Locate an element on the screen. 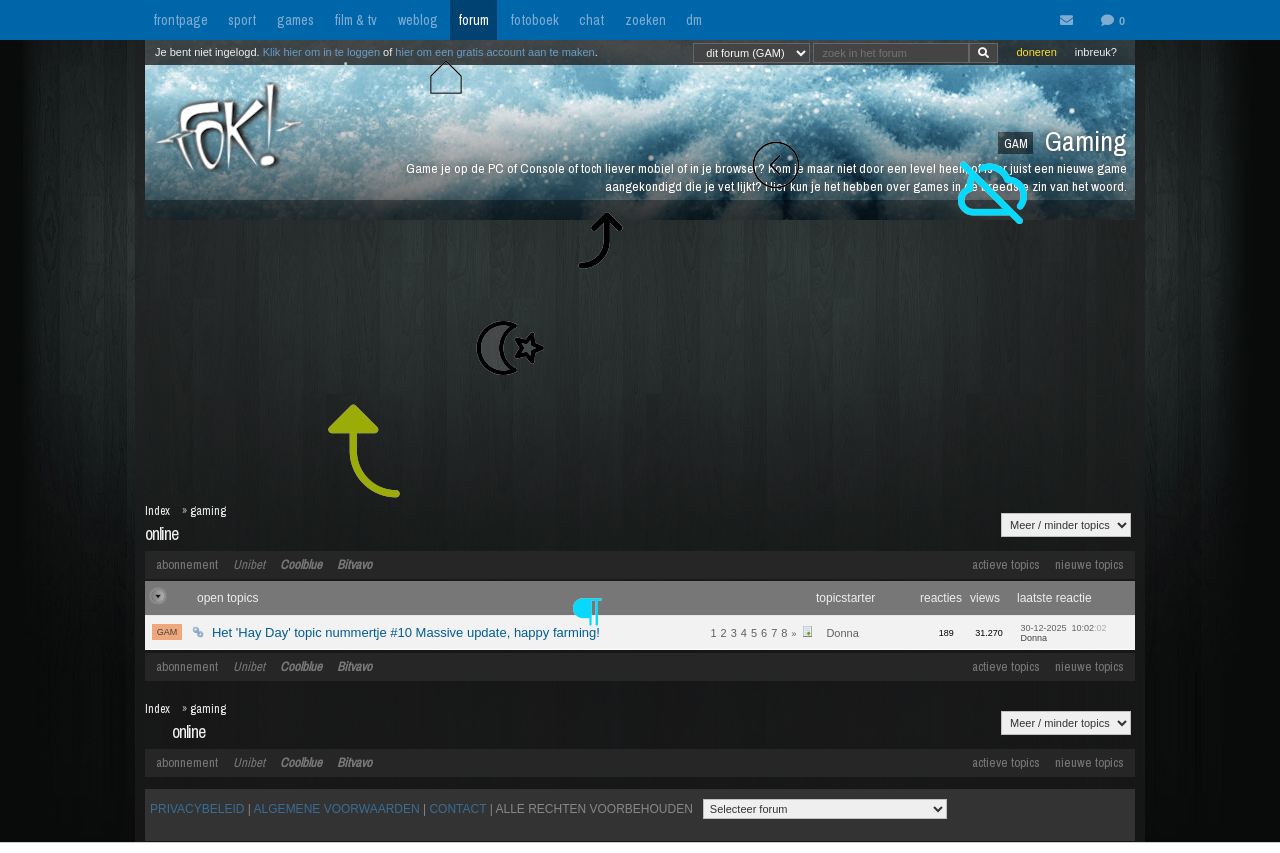  go back and up to previous level is located at coordinates (364, 451).